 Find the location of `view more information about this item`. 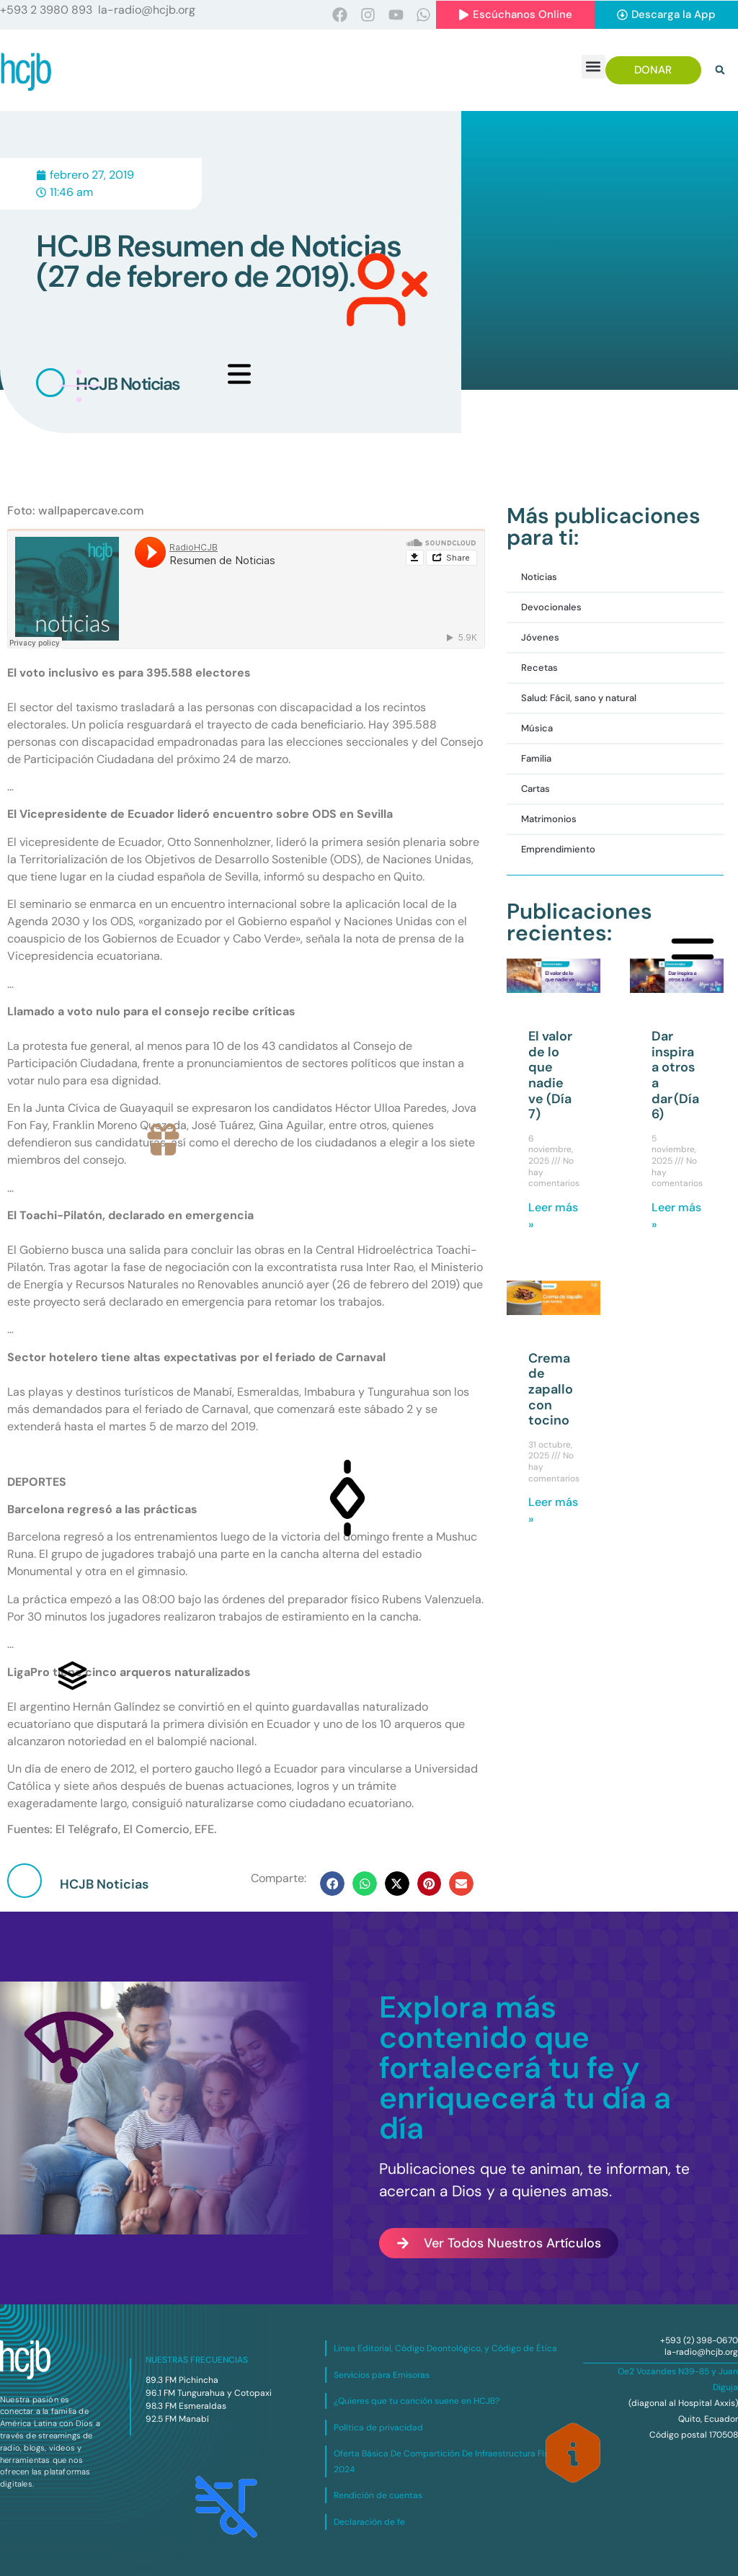

view more information about this item is located at coordinates (573, 2453).